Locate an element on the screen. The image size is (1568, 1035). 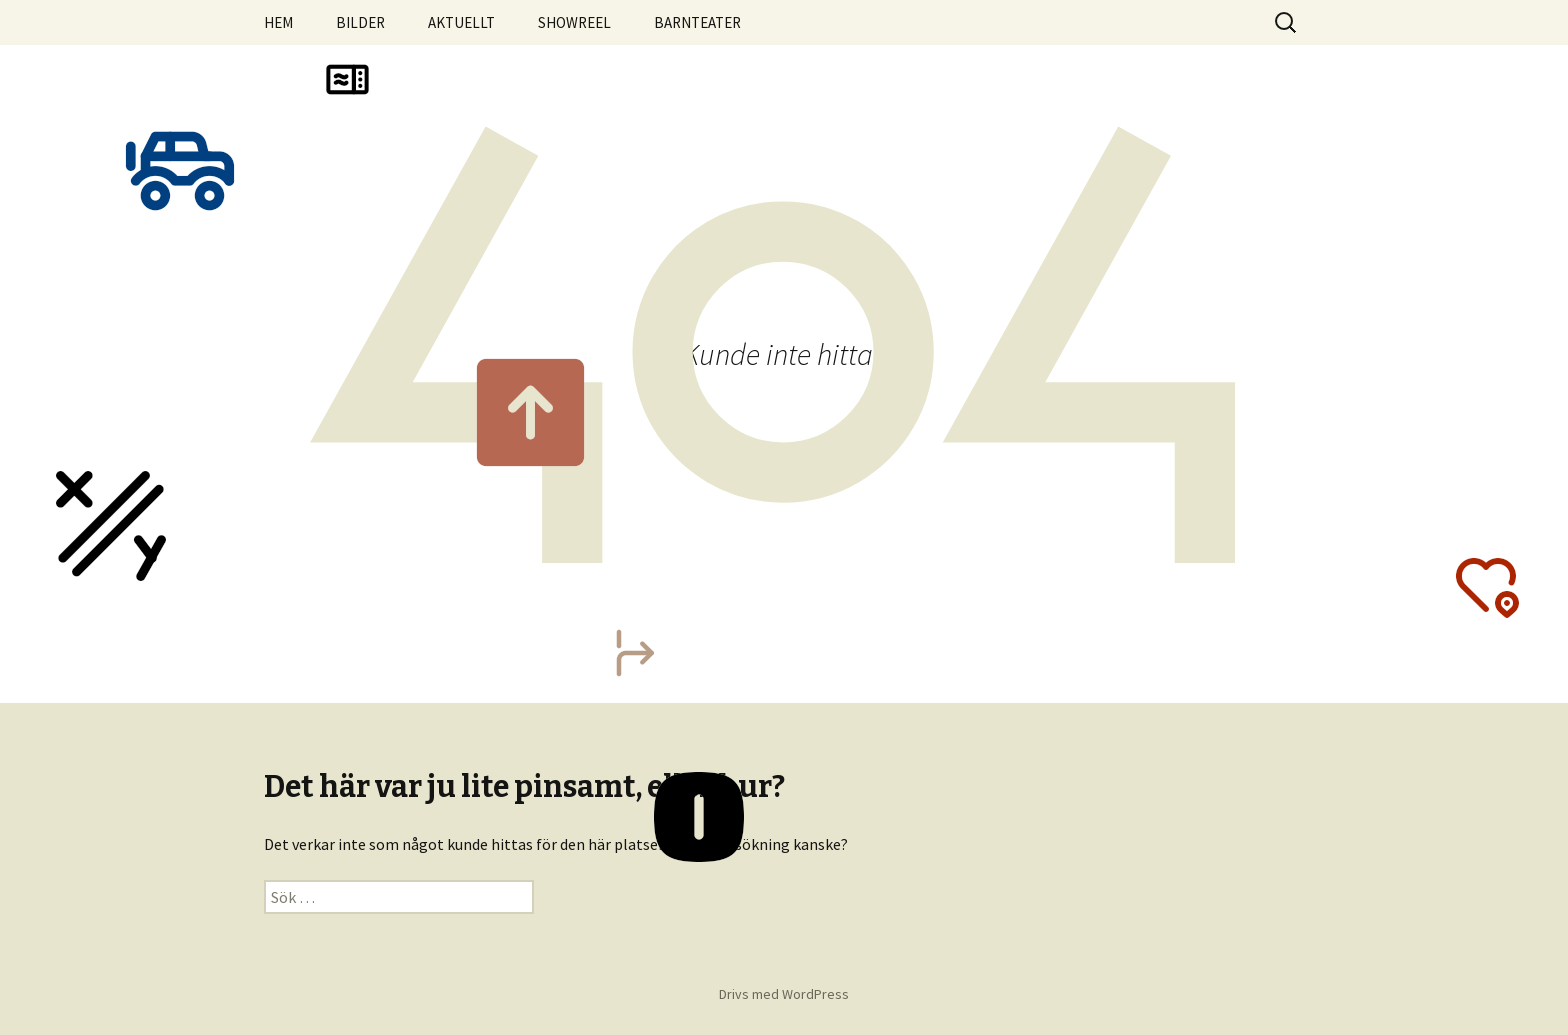
save this location to favorites is located at coordinates (1486, 585).